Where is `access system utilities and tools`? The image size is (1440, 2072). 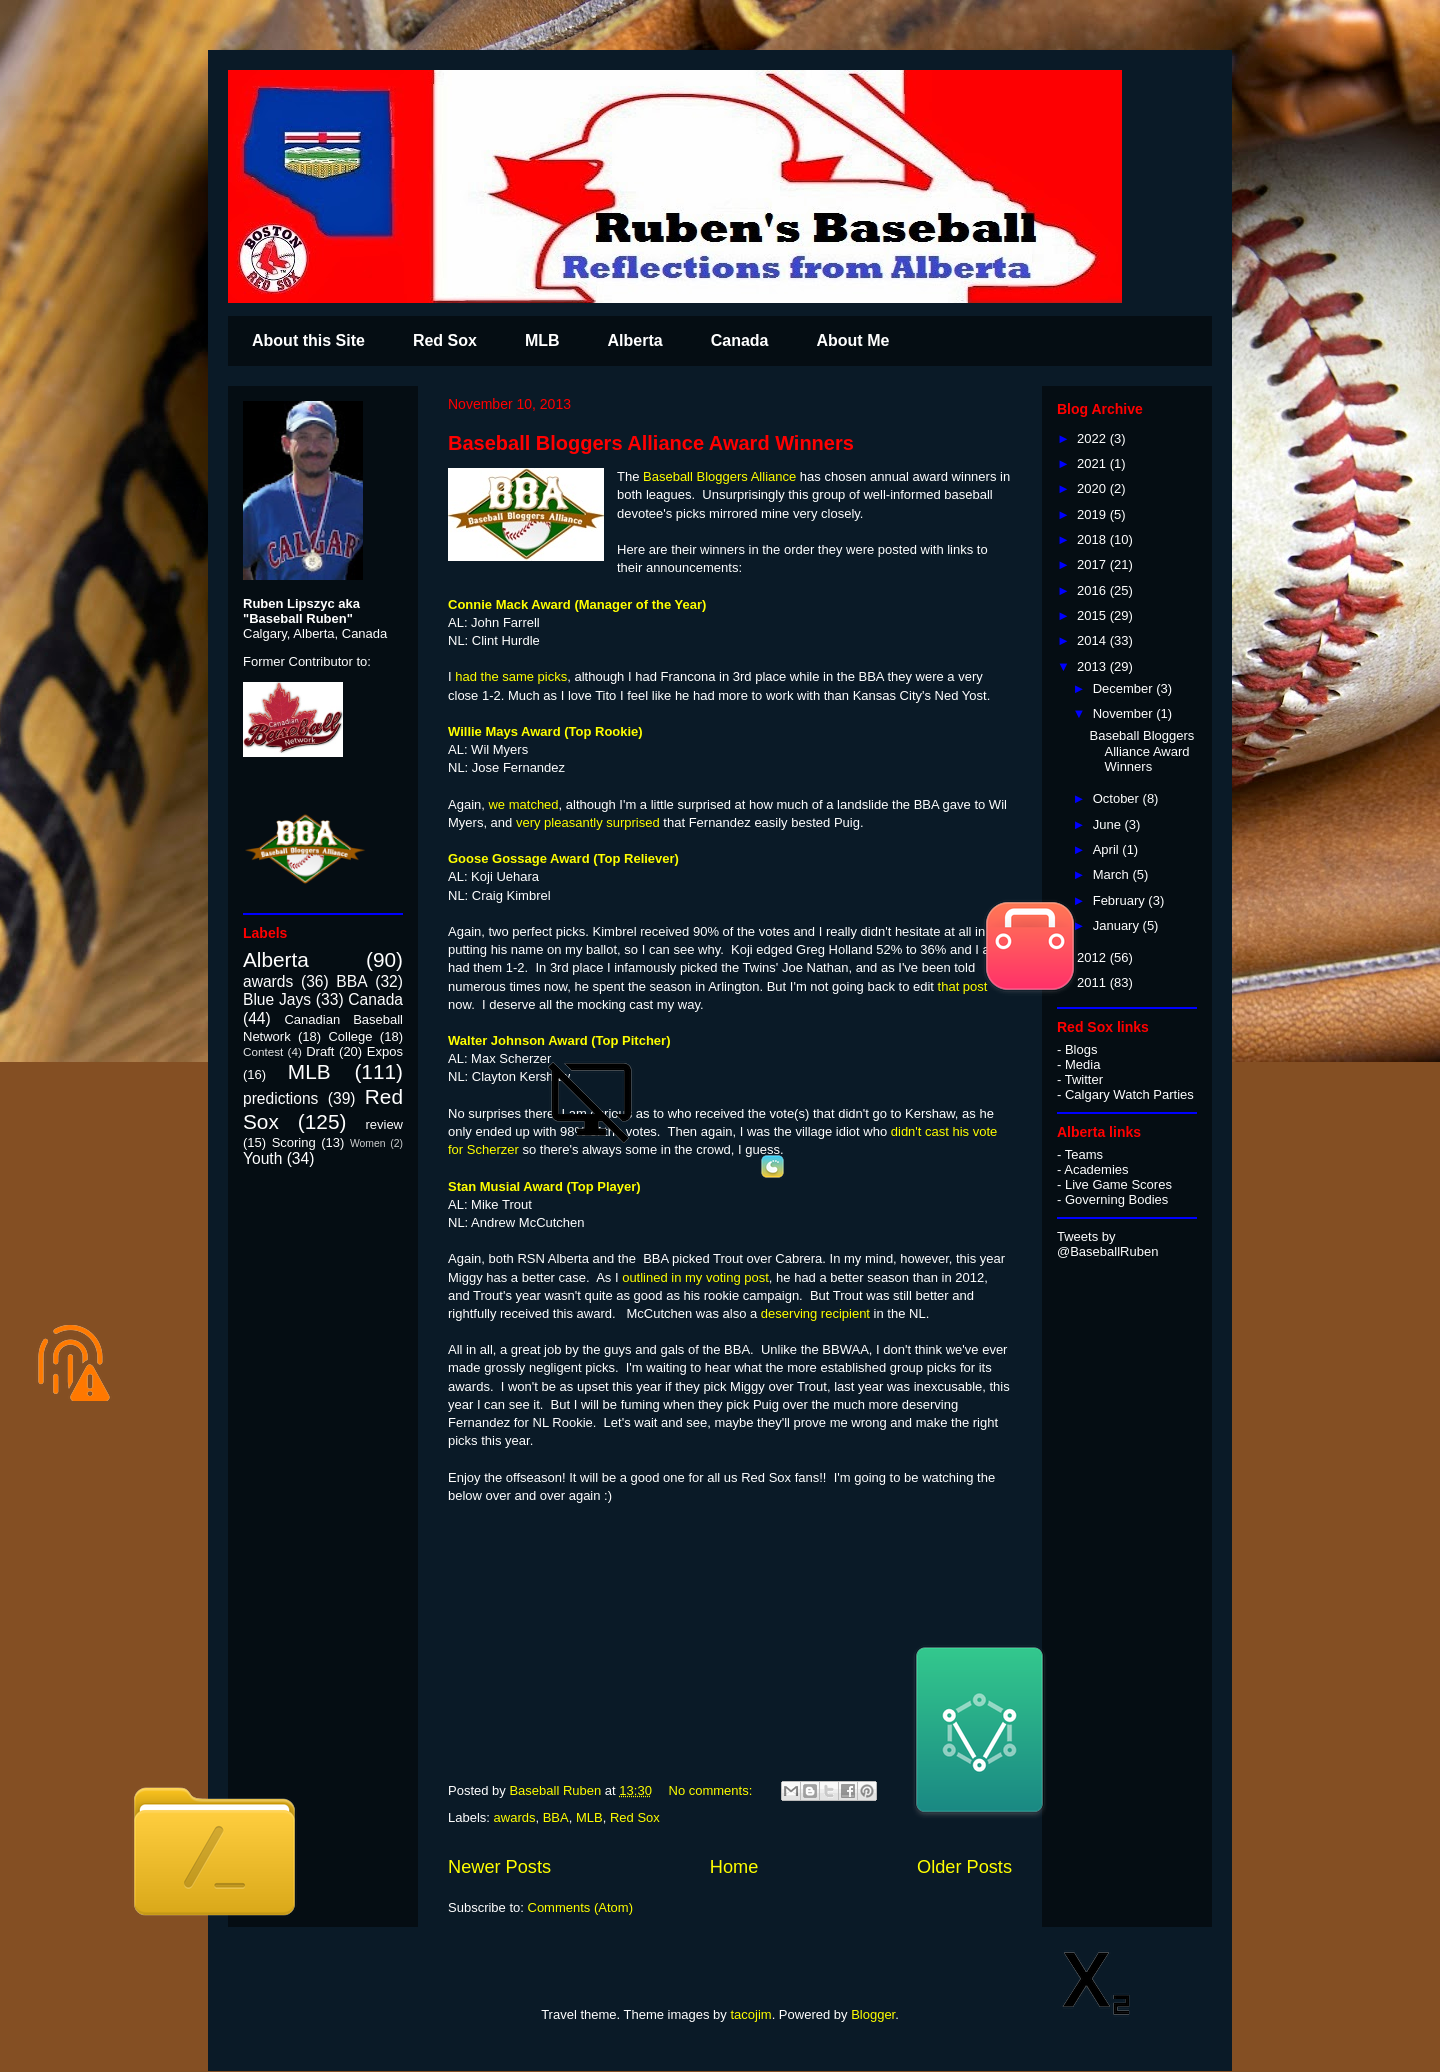 access system utilities and tools is located at coordinates (1030, 946).